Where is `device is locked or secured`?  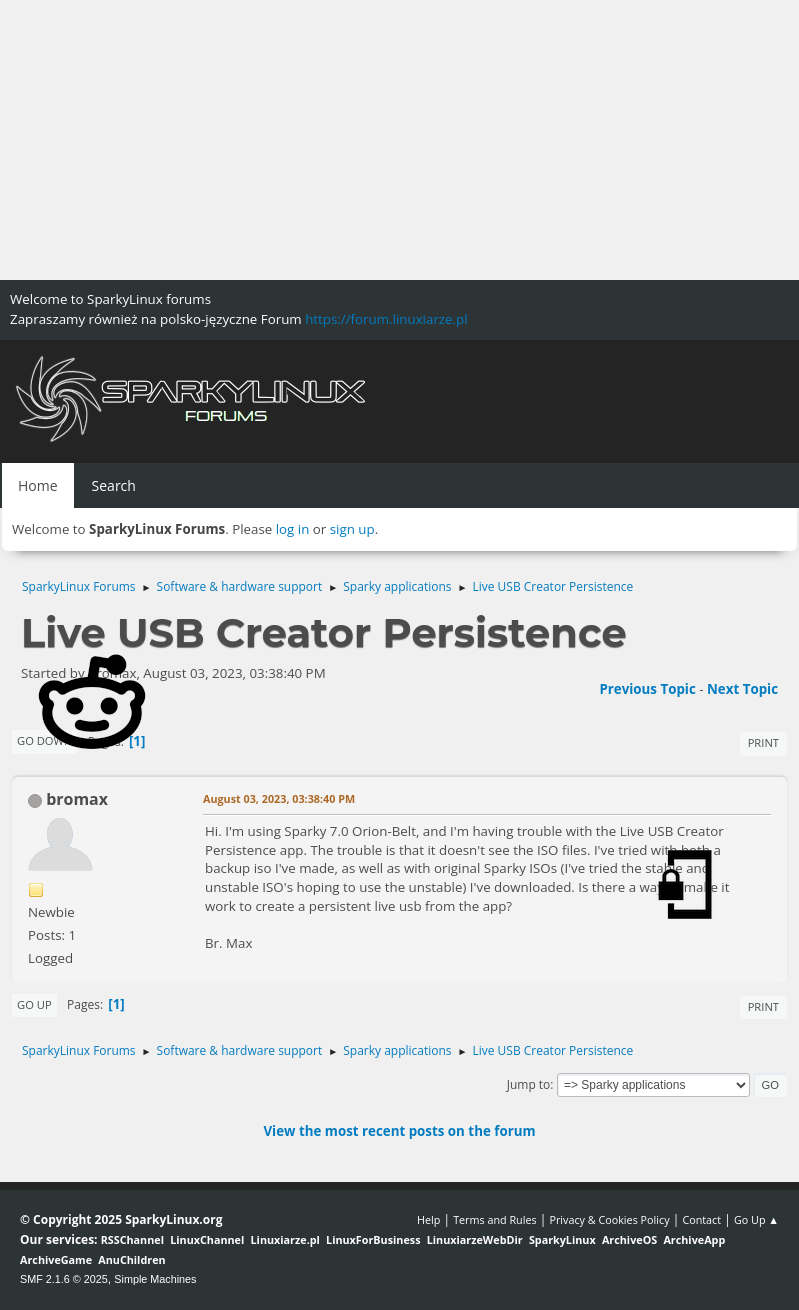
device is locked or secured is located at coordinates (683, 884).